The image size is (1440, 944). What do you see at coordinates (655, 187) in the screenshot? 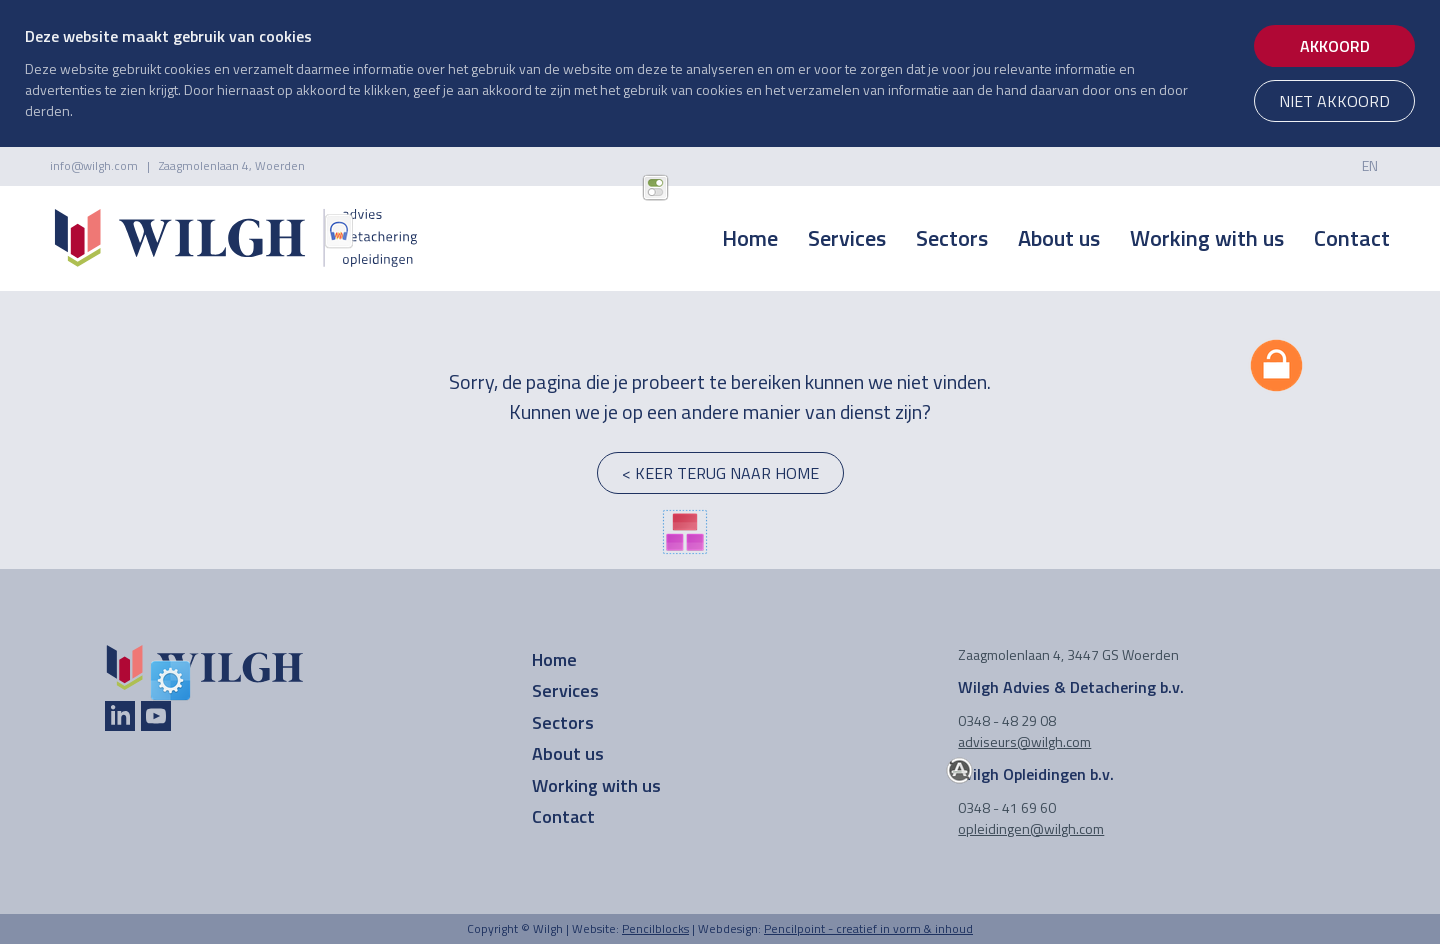
I see `open gnome tweaks settings` at bounding box center [655, 187].